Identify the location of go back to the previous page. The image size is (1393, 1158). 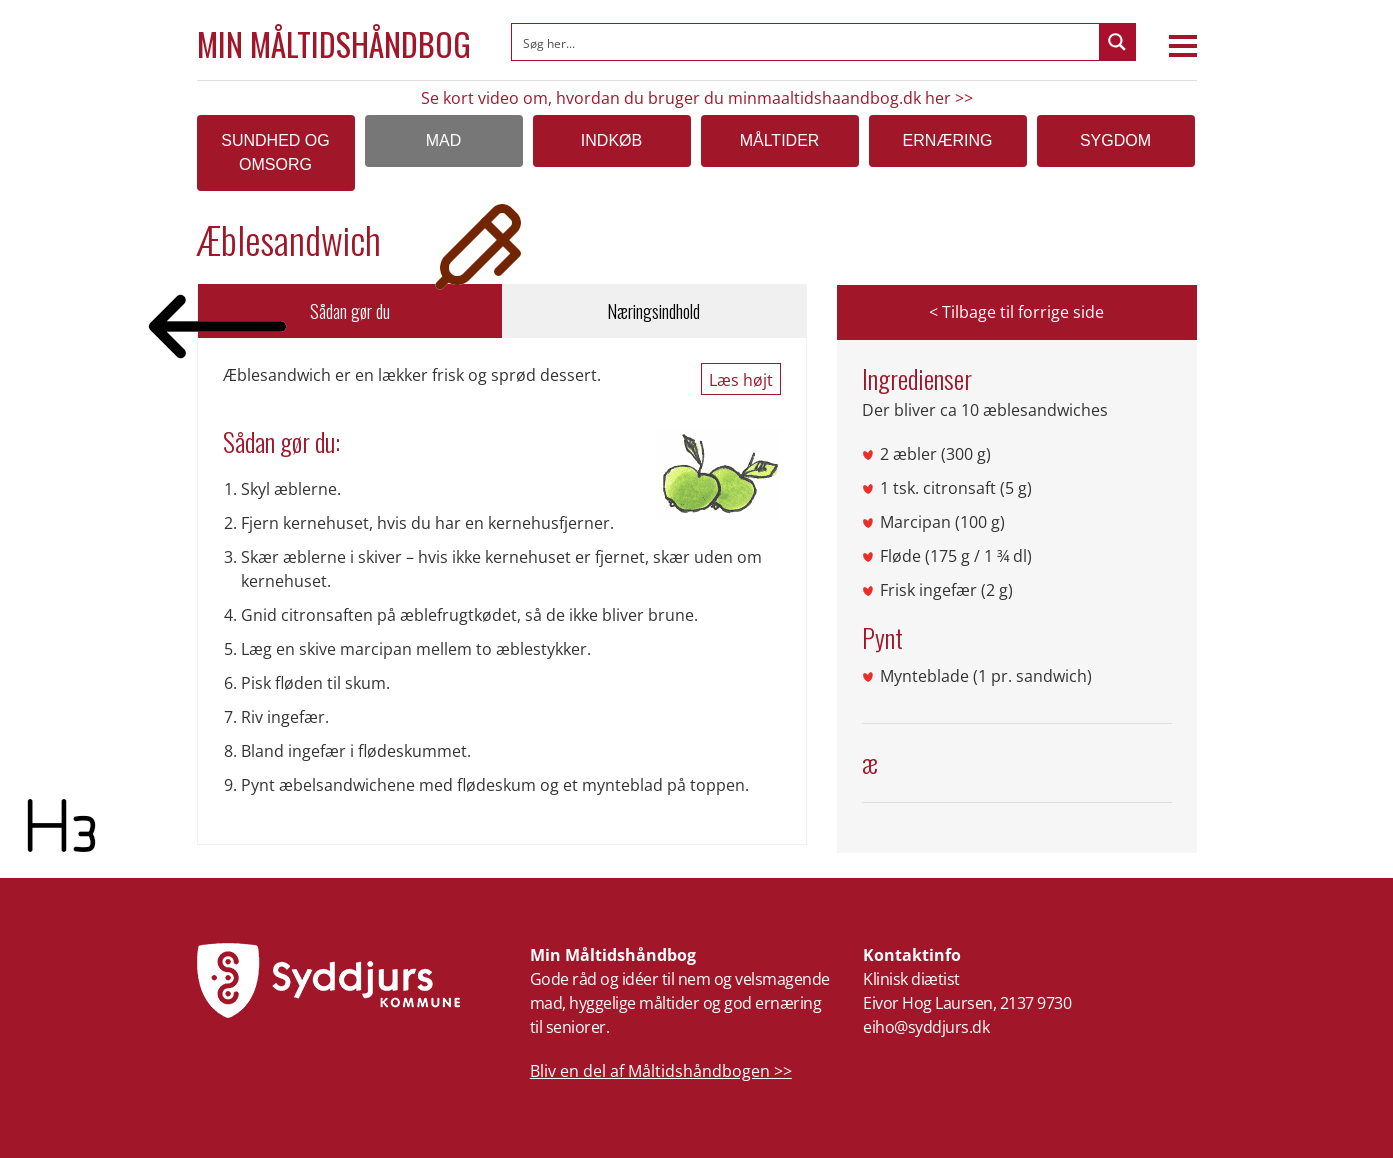
(217, 326).